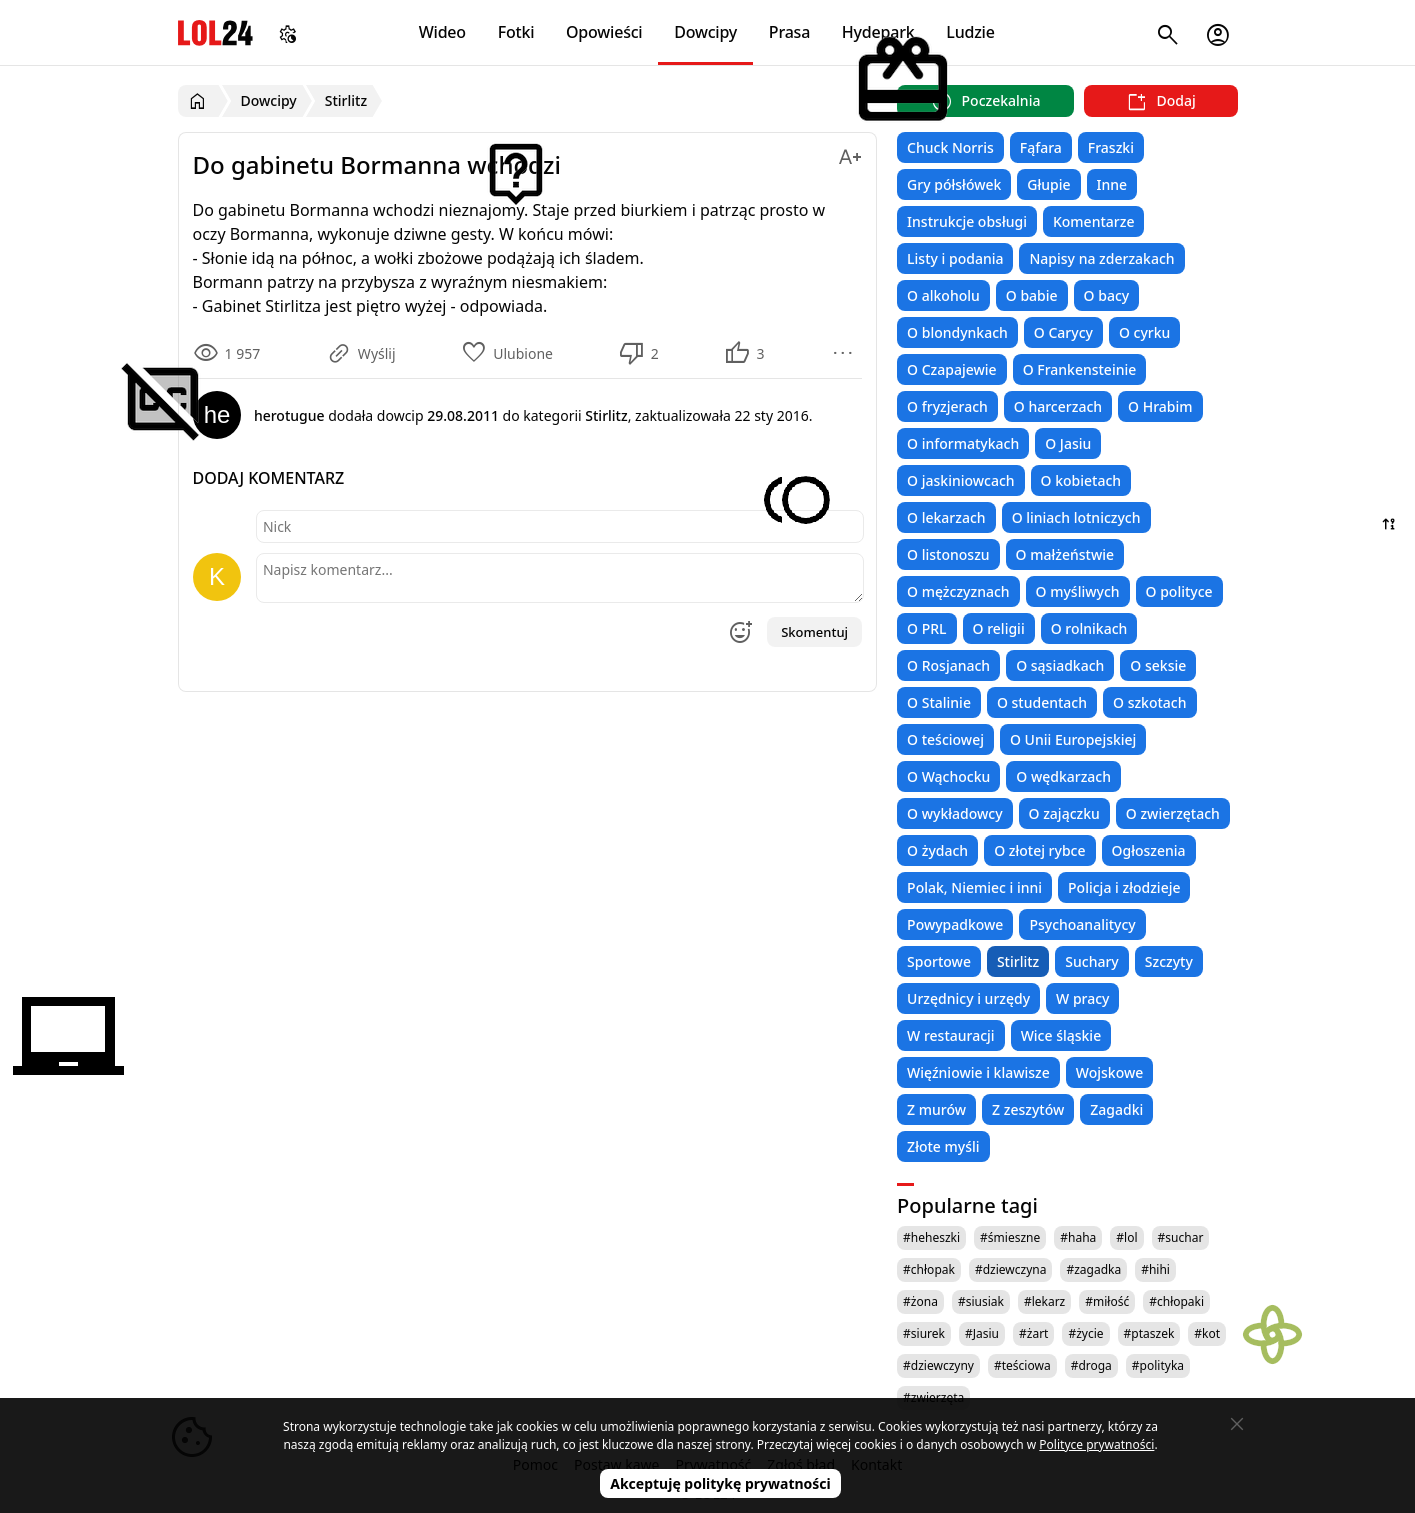 The width and height of the screenshot is (1415, 1513). I want to click on sort numbers in descending order (9 to 1), so click(1389, 524).